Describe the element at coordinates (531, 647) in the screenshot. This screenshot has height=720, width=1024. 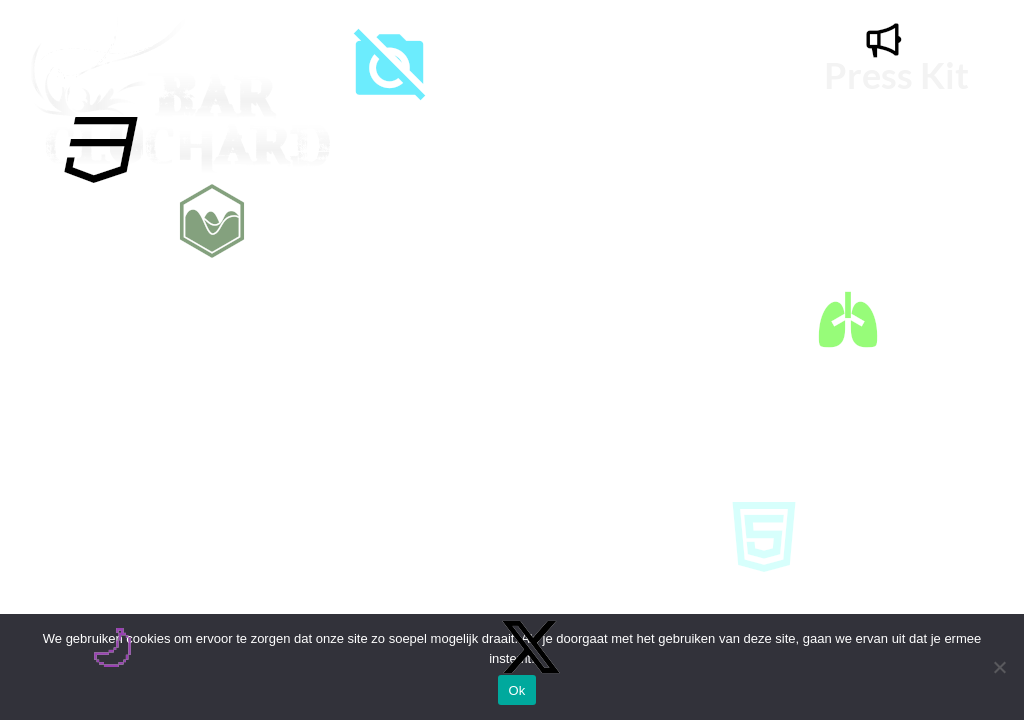
I see `share to X (formerly Twitter)` at that location.